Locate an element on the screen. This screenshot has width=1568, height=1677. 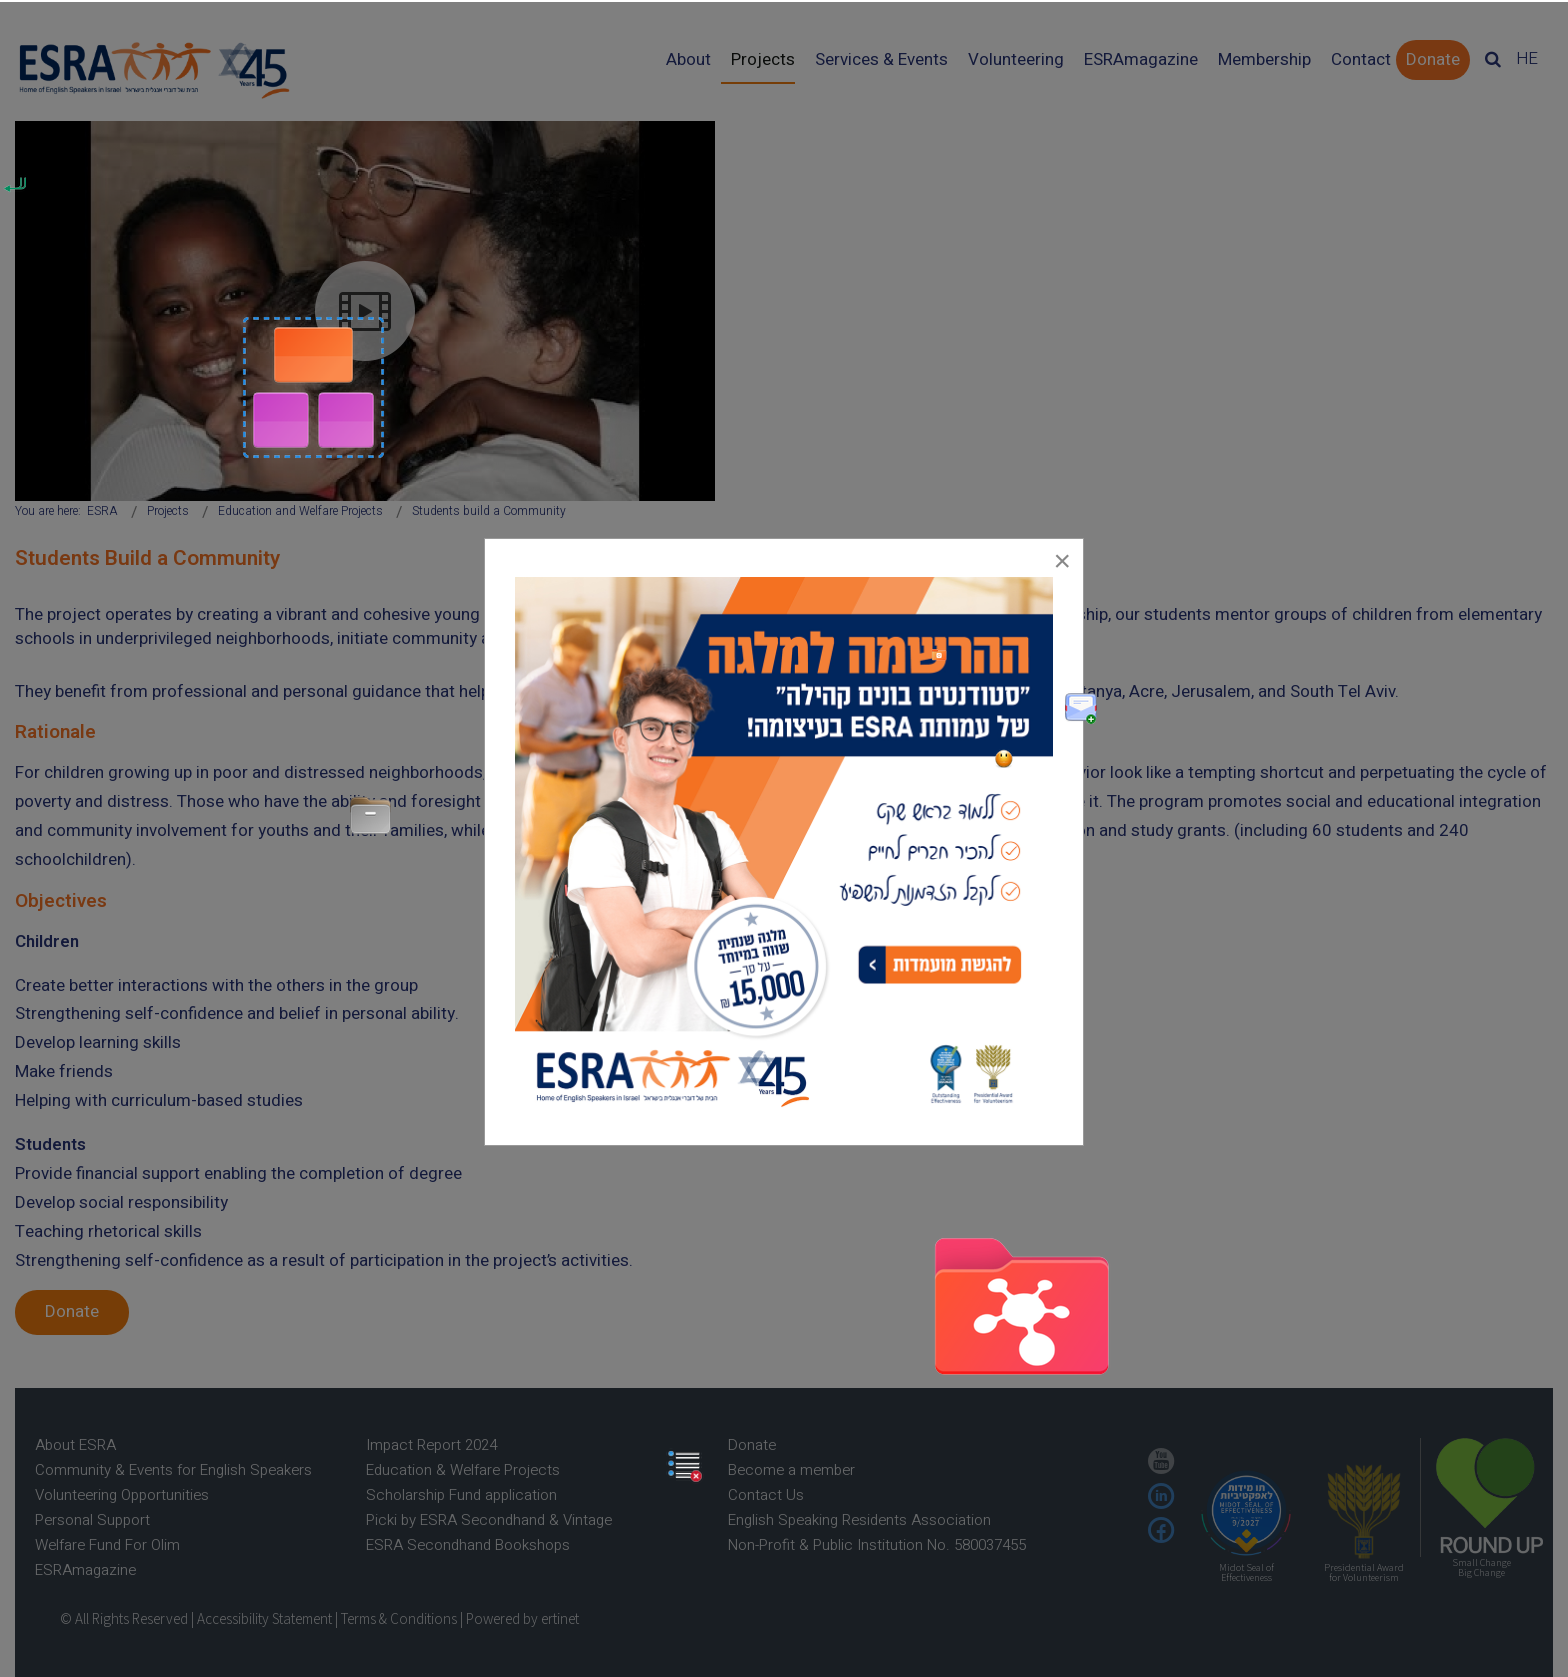
open 4K Stogram downloads folder is located at coordinates (939, 655).